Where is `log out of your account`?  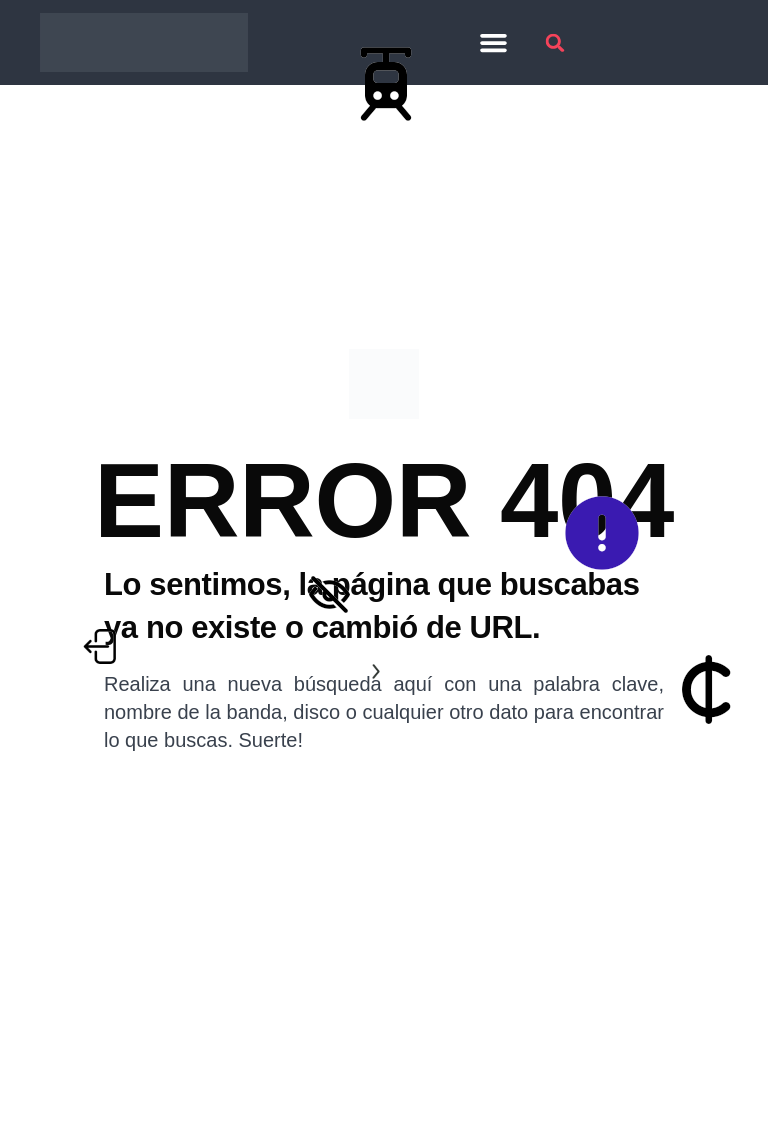 log out of your account is located at coordinates (102, 646).